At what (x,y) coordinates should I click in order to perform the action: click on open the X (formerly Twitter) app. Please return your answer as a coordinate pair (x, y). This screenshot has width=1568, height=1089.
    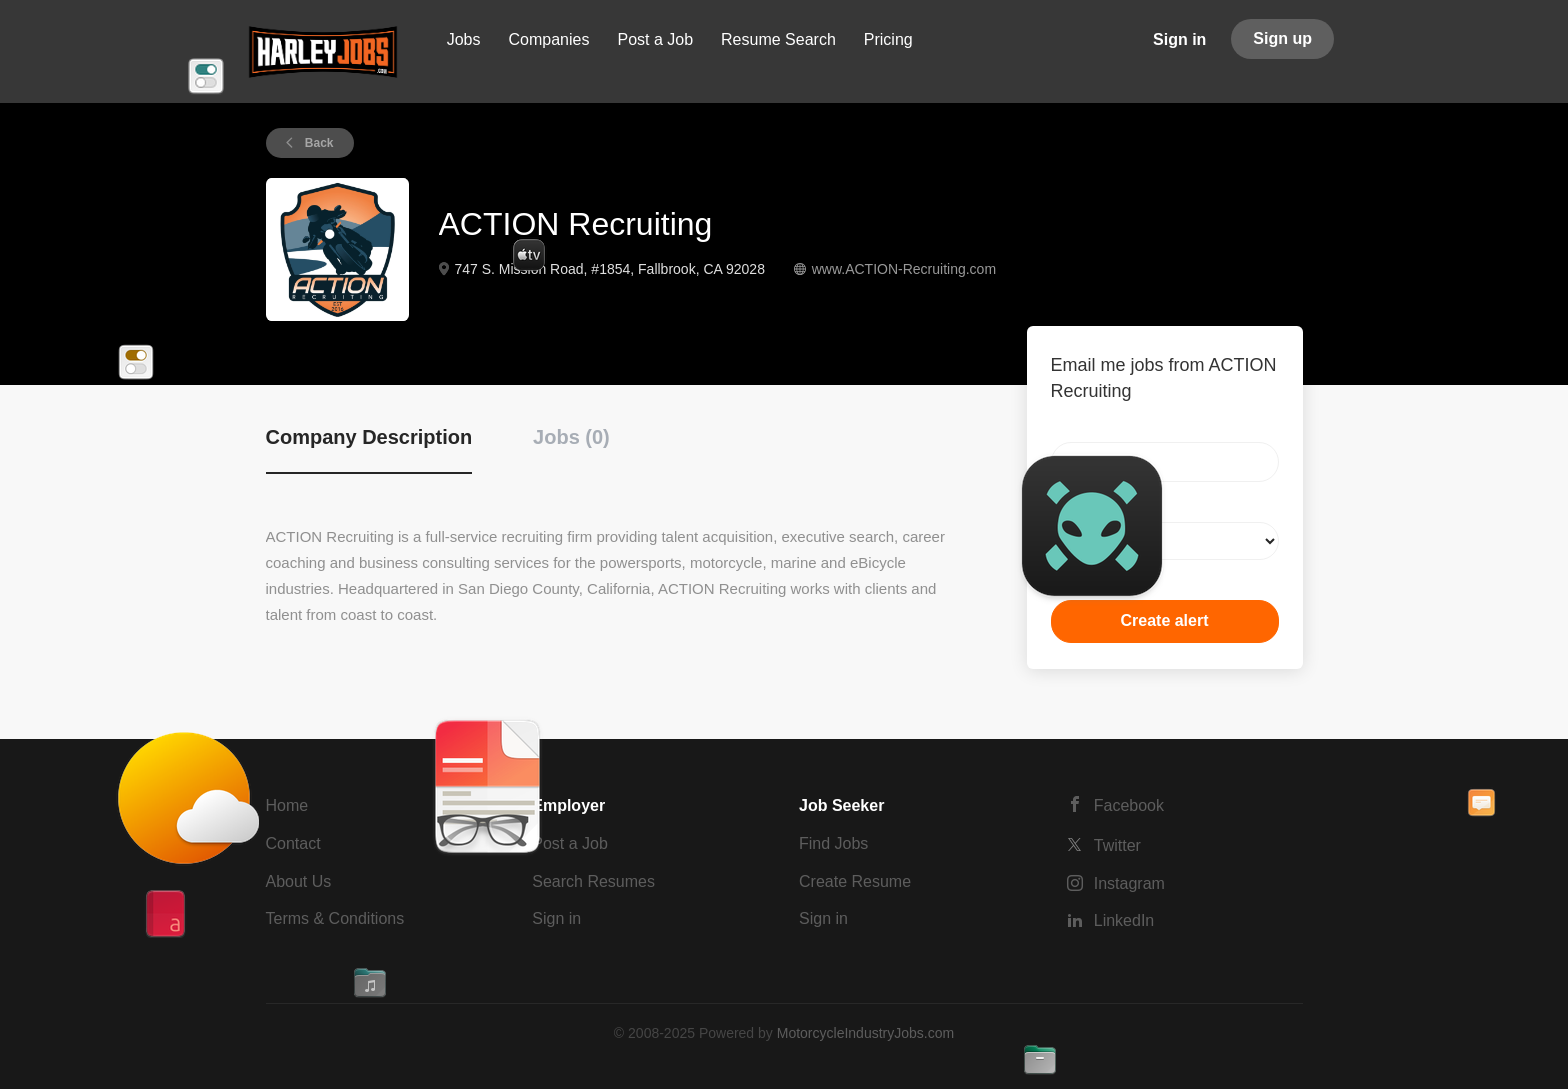
    Looking at the image, I should click on (1092, 526).